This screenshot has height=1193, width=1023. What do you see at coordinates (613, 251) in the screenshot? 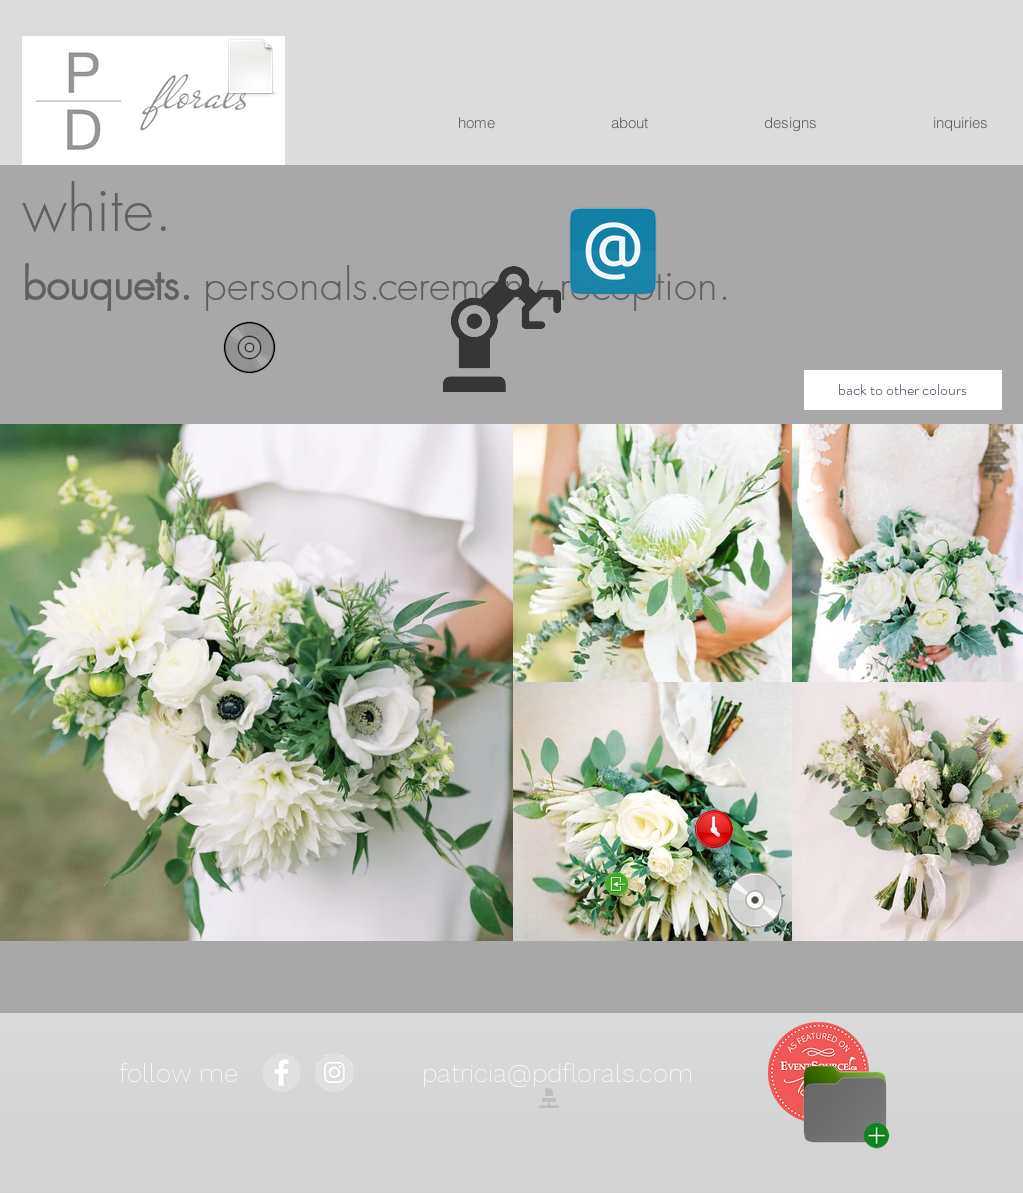
I see `access online accounts settings` at bounding box center [613, 251].